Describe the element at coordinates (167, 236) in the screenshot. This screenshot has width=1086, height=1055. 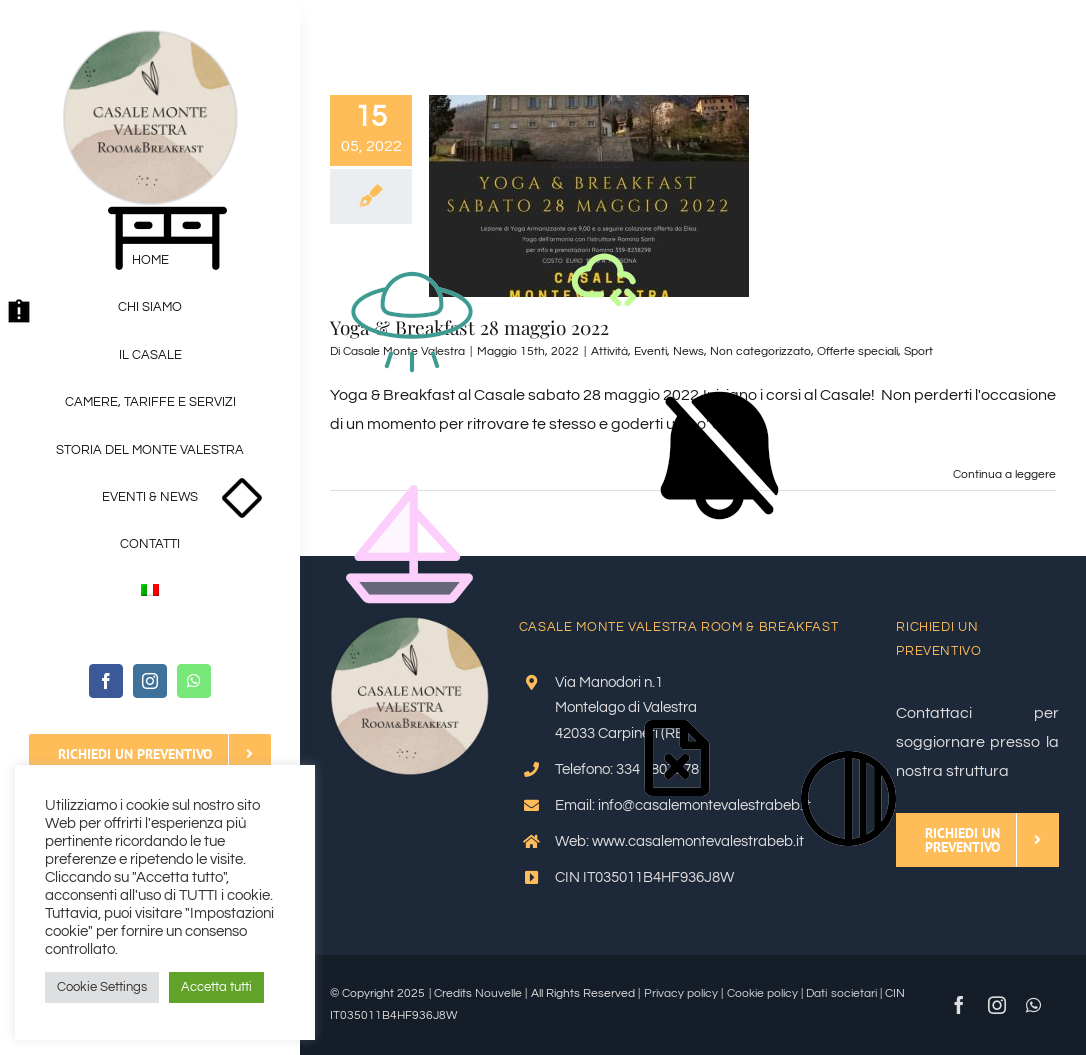
I see `access workspace or office settings` at that location.